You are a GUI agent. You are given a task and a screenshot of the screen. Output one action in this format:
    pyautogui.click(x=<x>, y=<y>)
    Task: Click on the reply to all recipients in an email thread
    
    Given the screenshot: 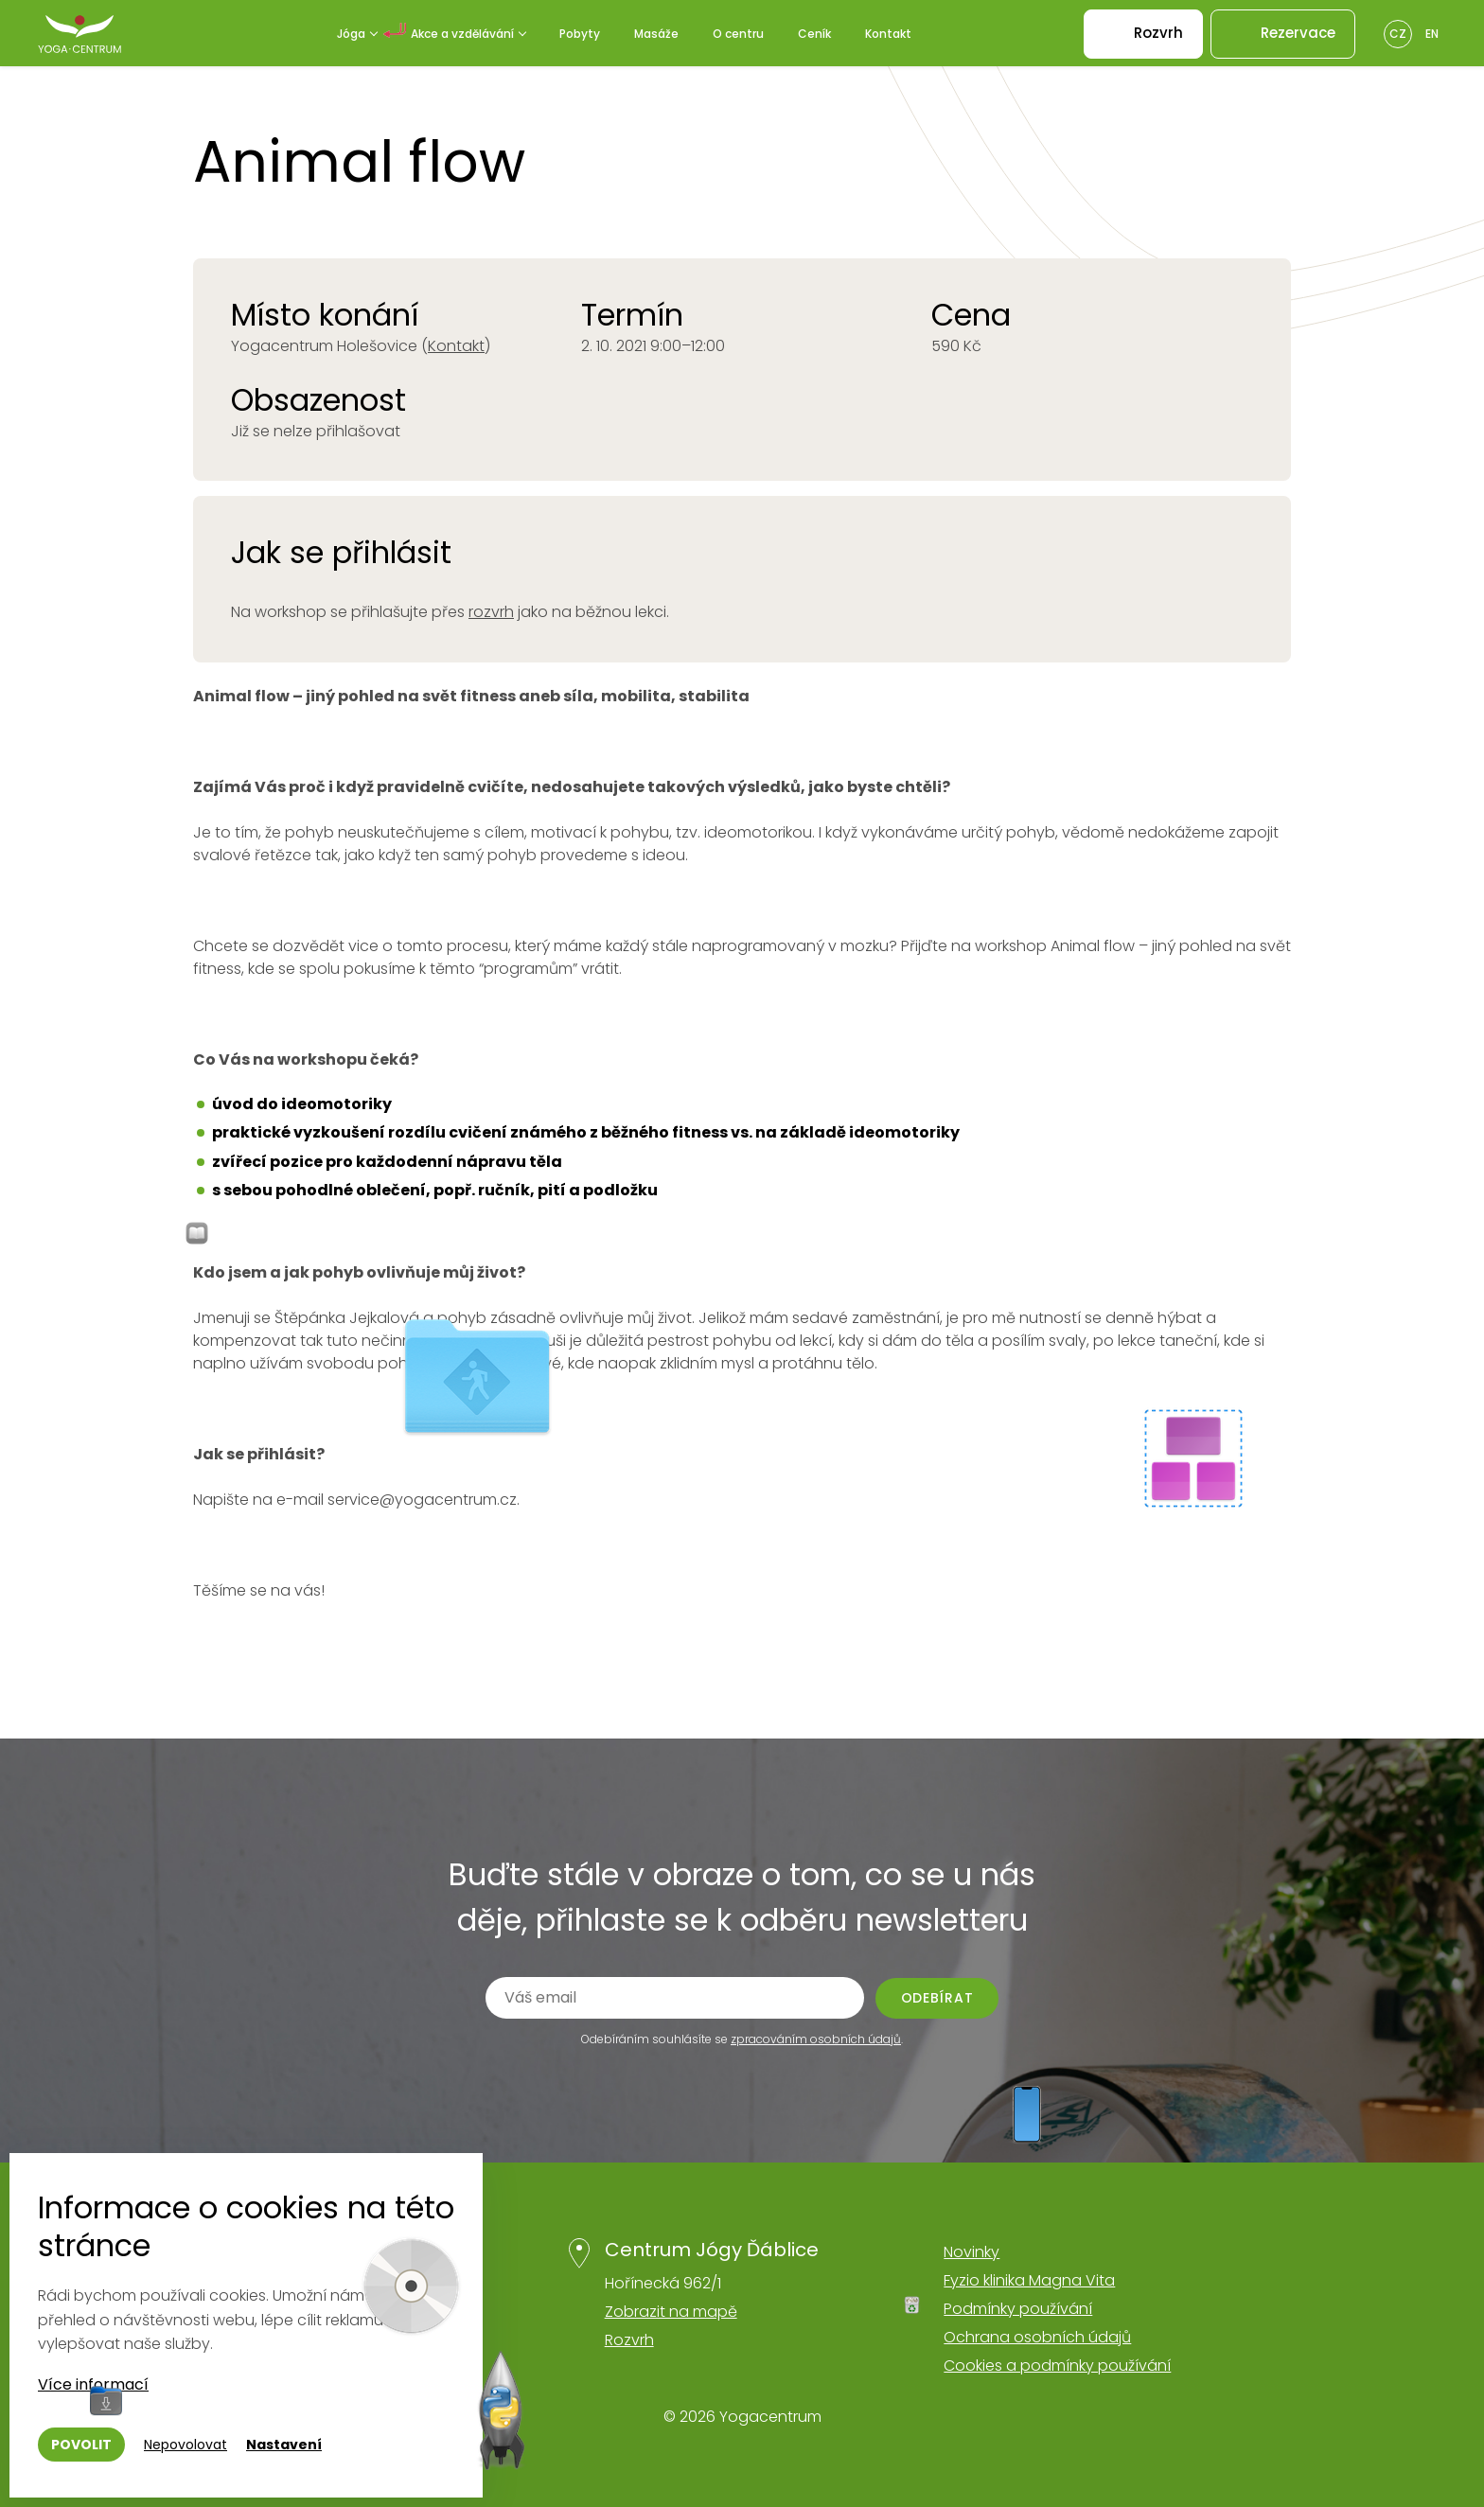 What is the action you would take?
    pyautogui.click(x=394, y=28)
    